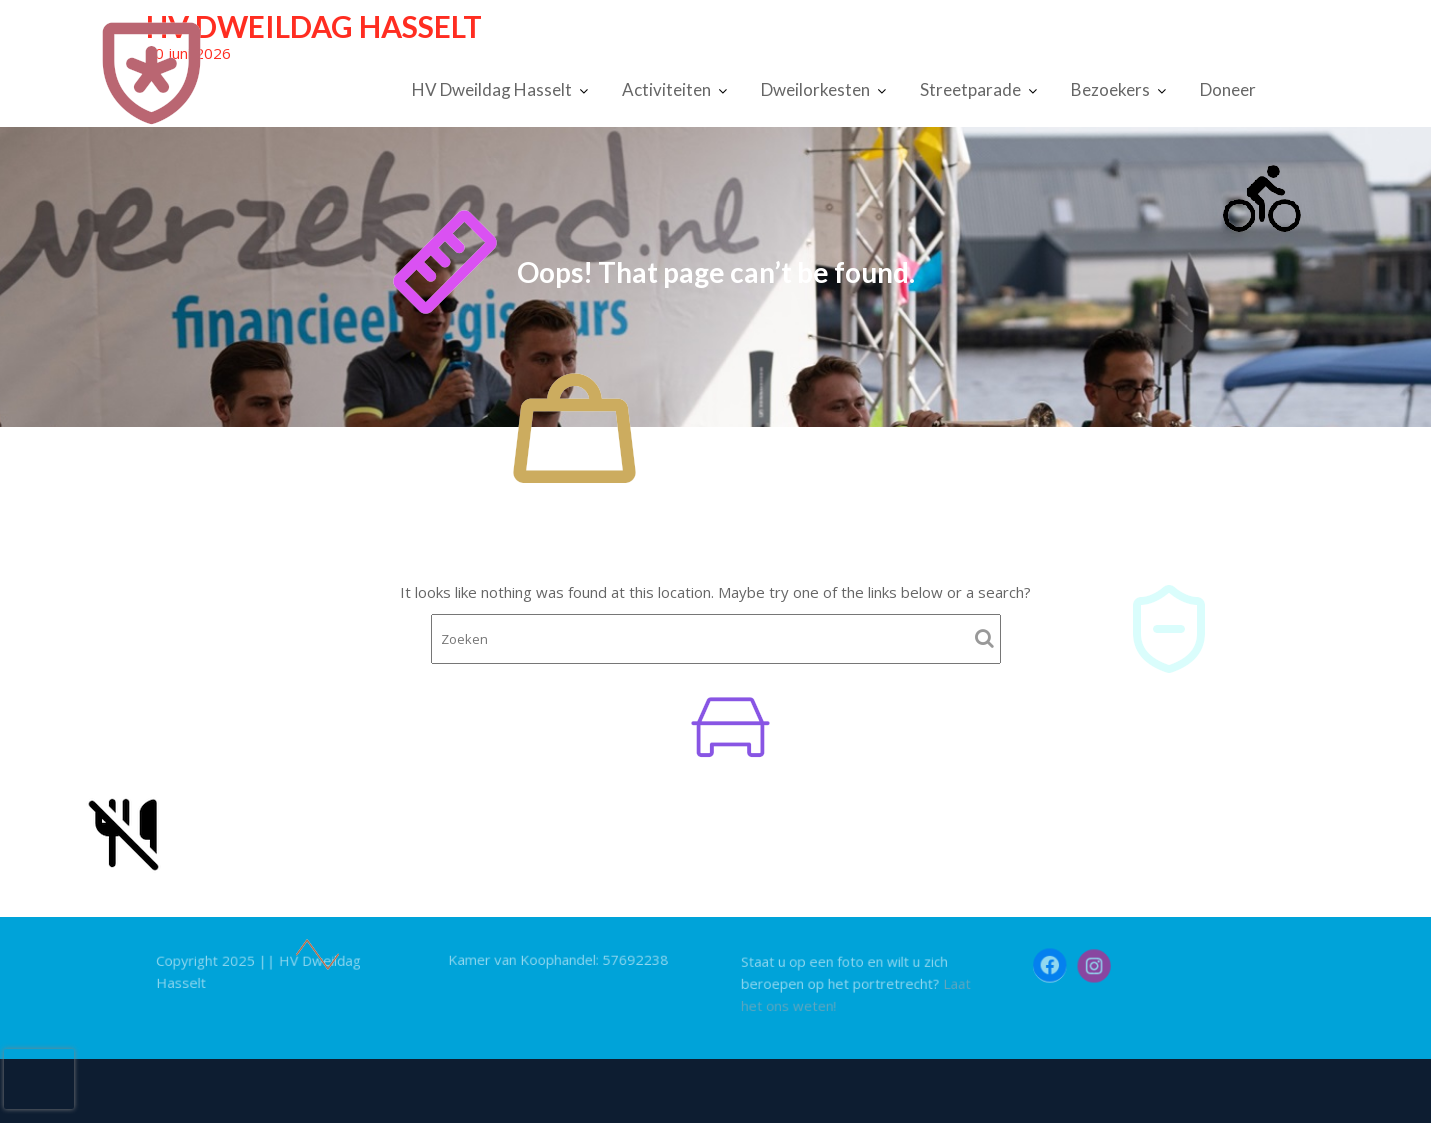  I want to click on get cycling directions, so click(1262, 199).